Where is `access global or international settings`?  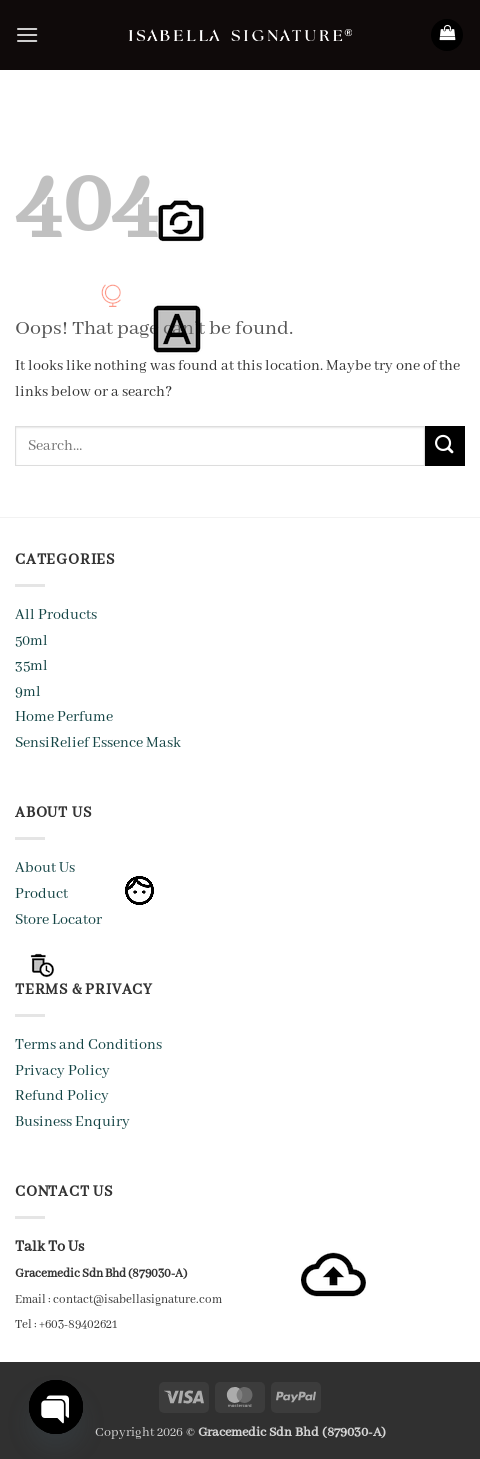
access global or international settings is located at coordinates (112, 295).